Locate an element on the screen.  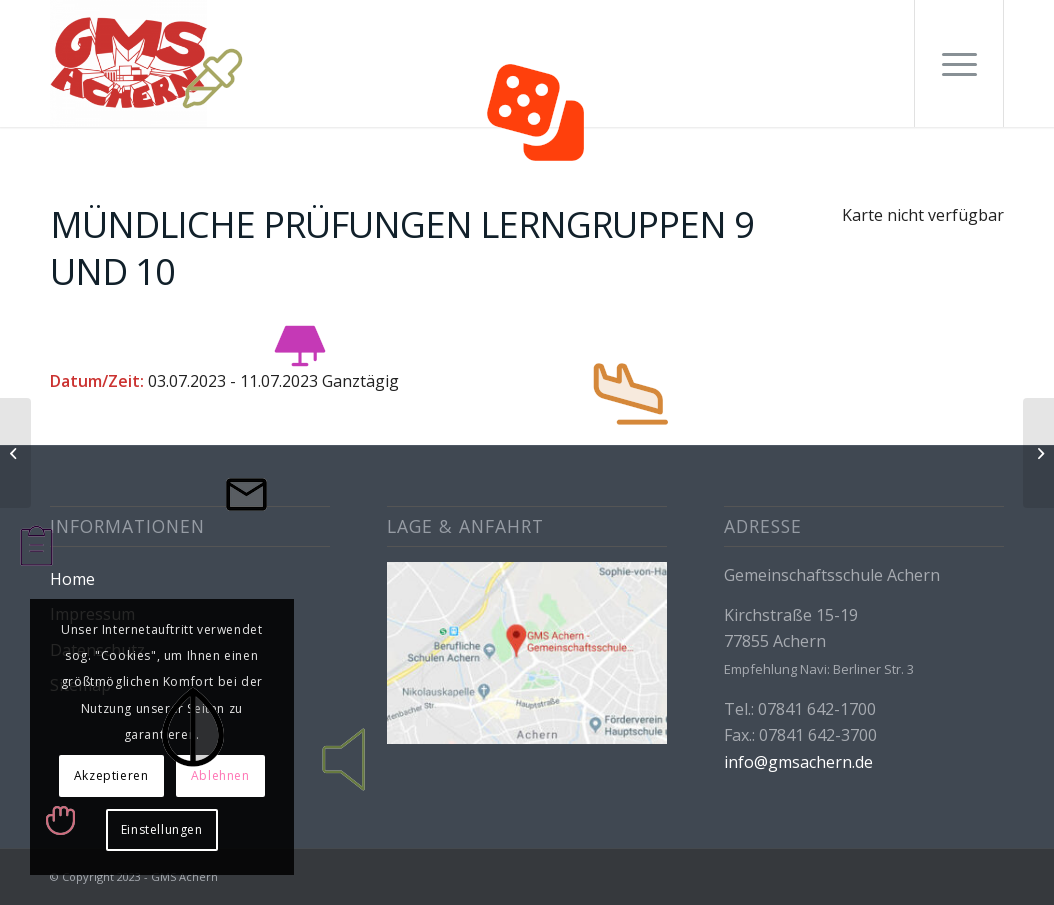
randomize or shuffle content is located at coordinates (535, 112).